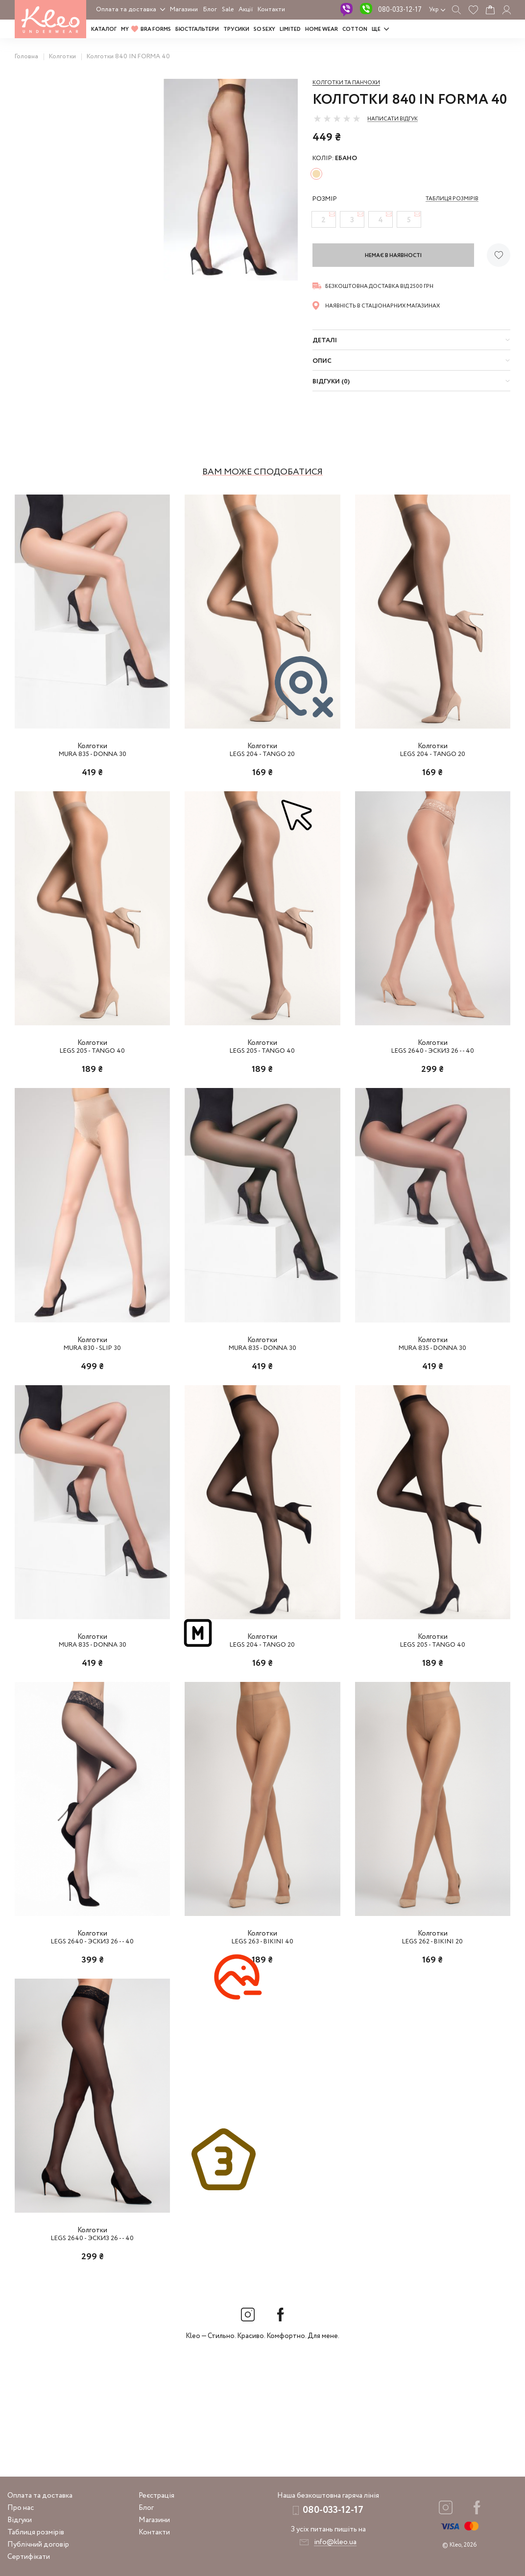 This screenshot has width=525, height=2576. I want to click on remove a photo from your collection, so click(237, 1977).